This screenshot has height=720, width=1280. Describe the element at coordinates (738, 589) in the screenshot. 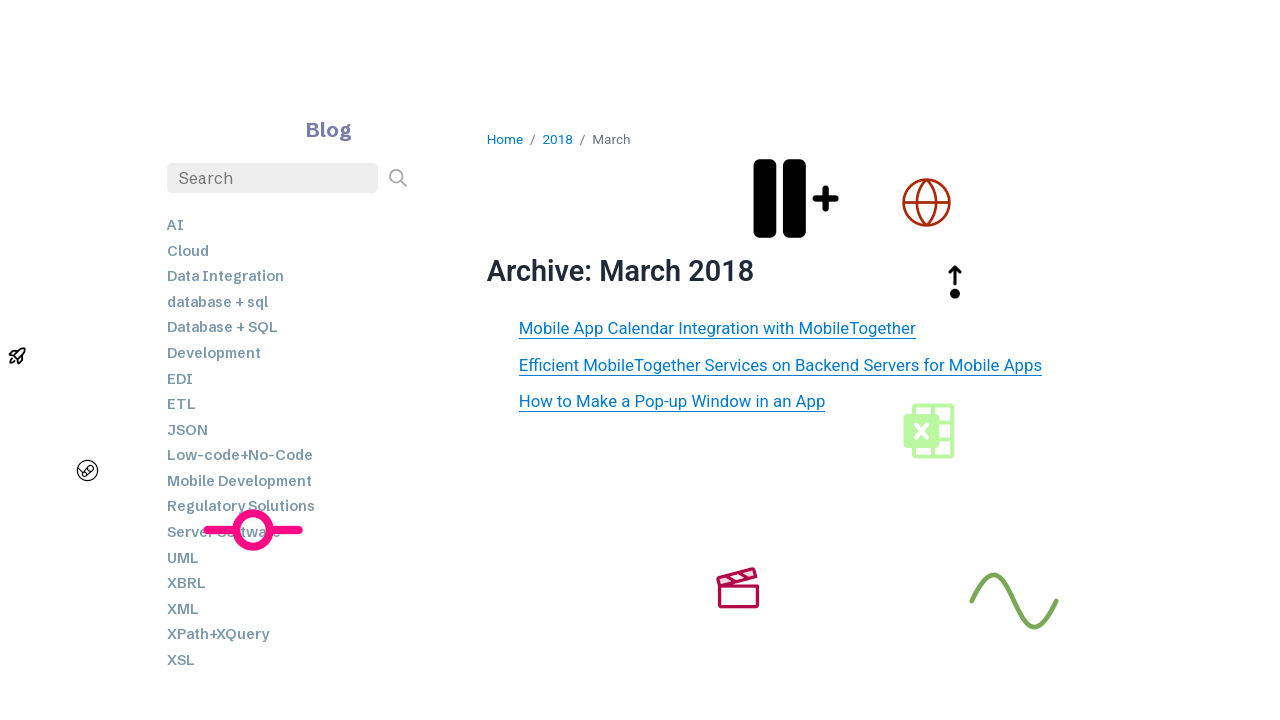

I see `access video or movie content` at that location.